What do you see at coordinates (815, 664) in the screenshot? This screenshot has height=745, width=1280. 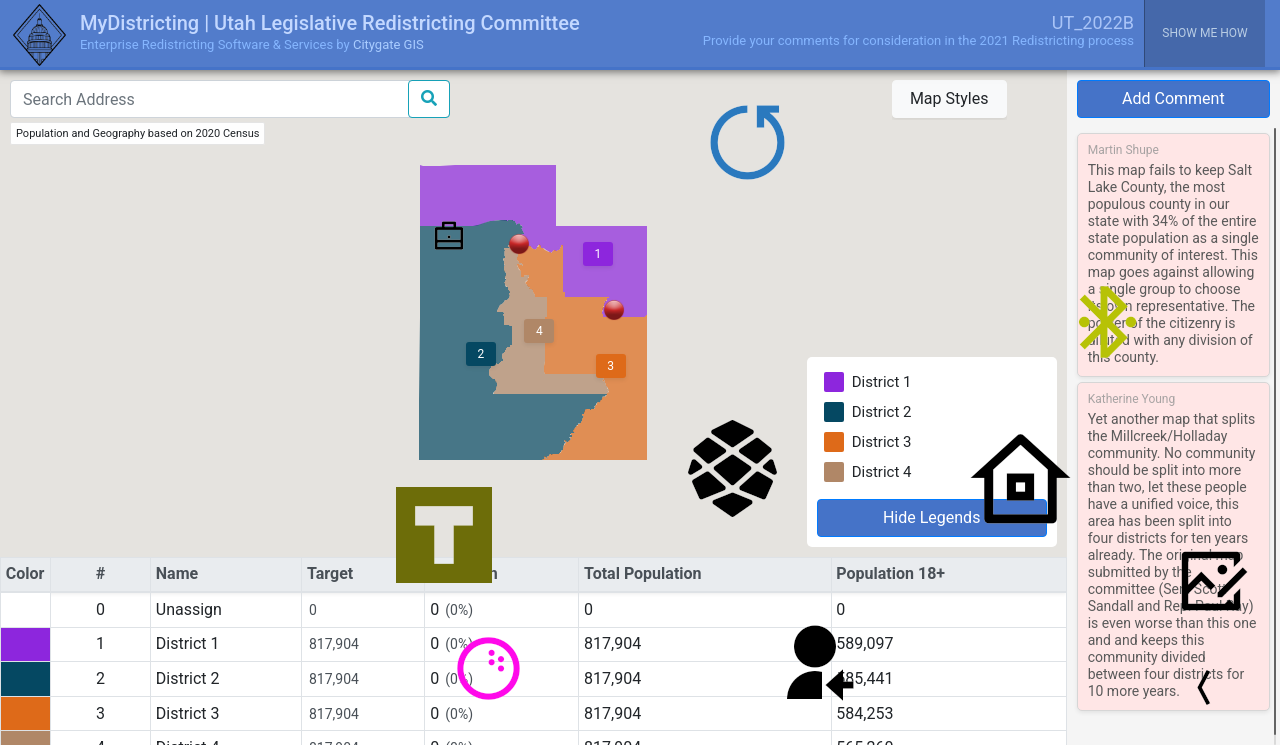 I see `incoming user request or invitation` at bounding box center [815, 664].